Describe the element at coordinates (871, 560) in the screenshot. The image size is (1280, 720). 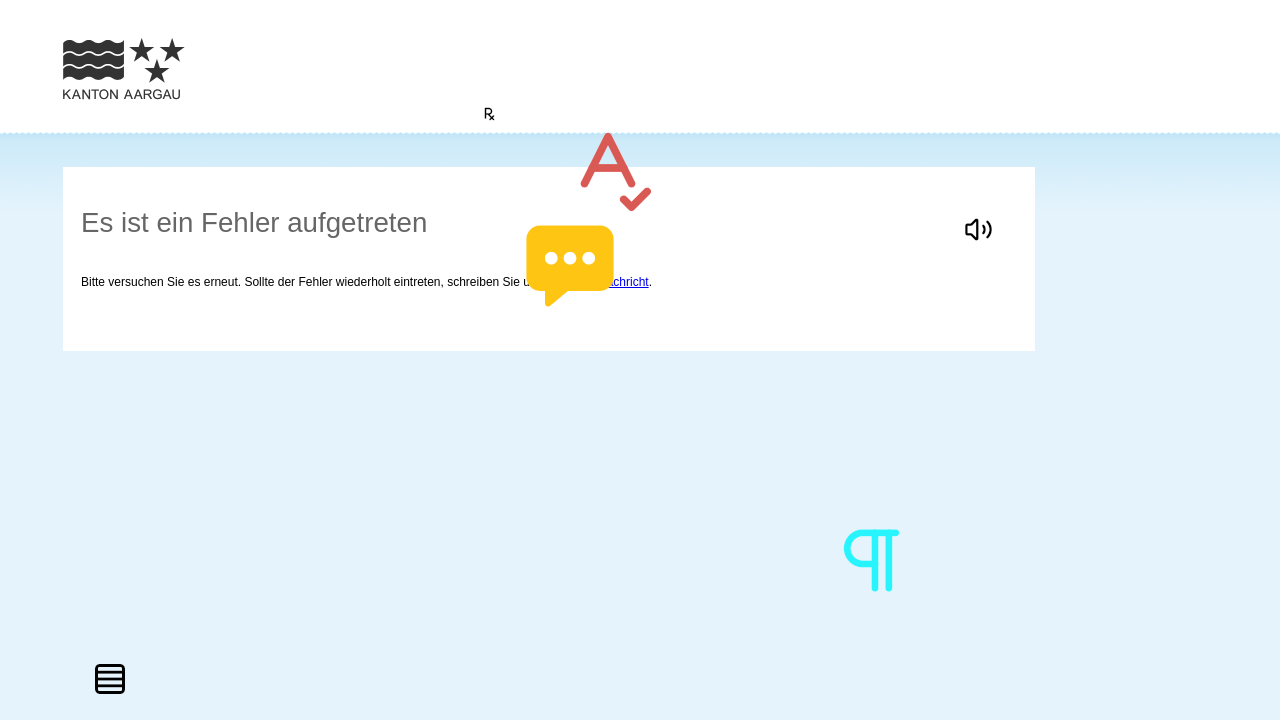
I see `toggle paragraph formatting options` at that location.